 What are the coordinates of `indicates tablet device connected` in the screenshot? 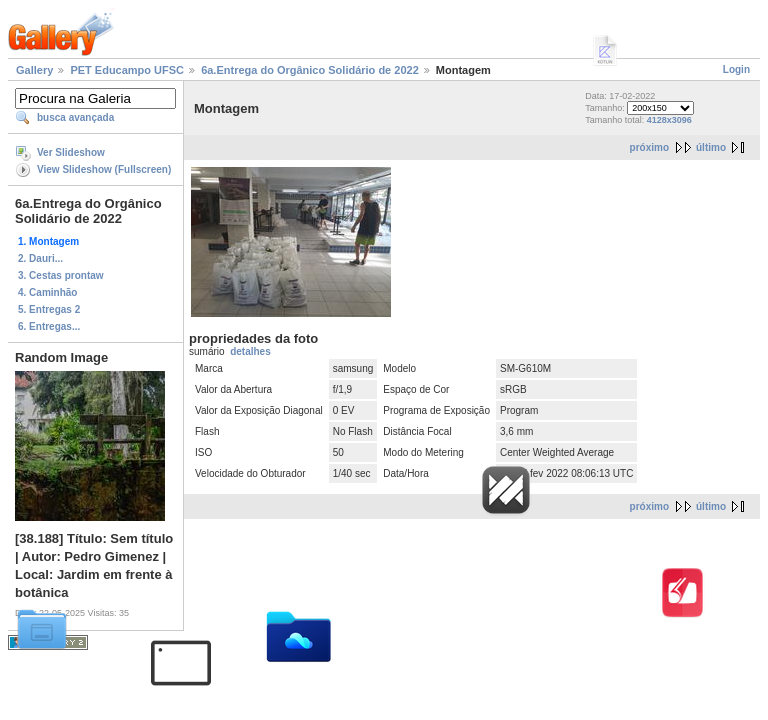 It's located at (181, 663).